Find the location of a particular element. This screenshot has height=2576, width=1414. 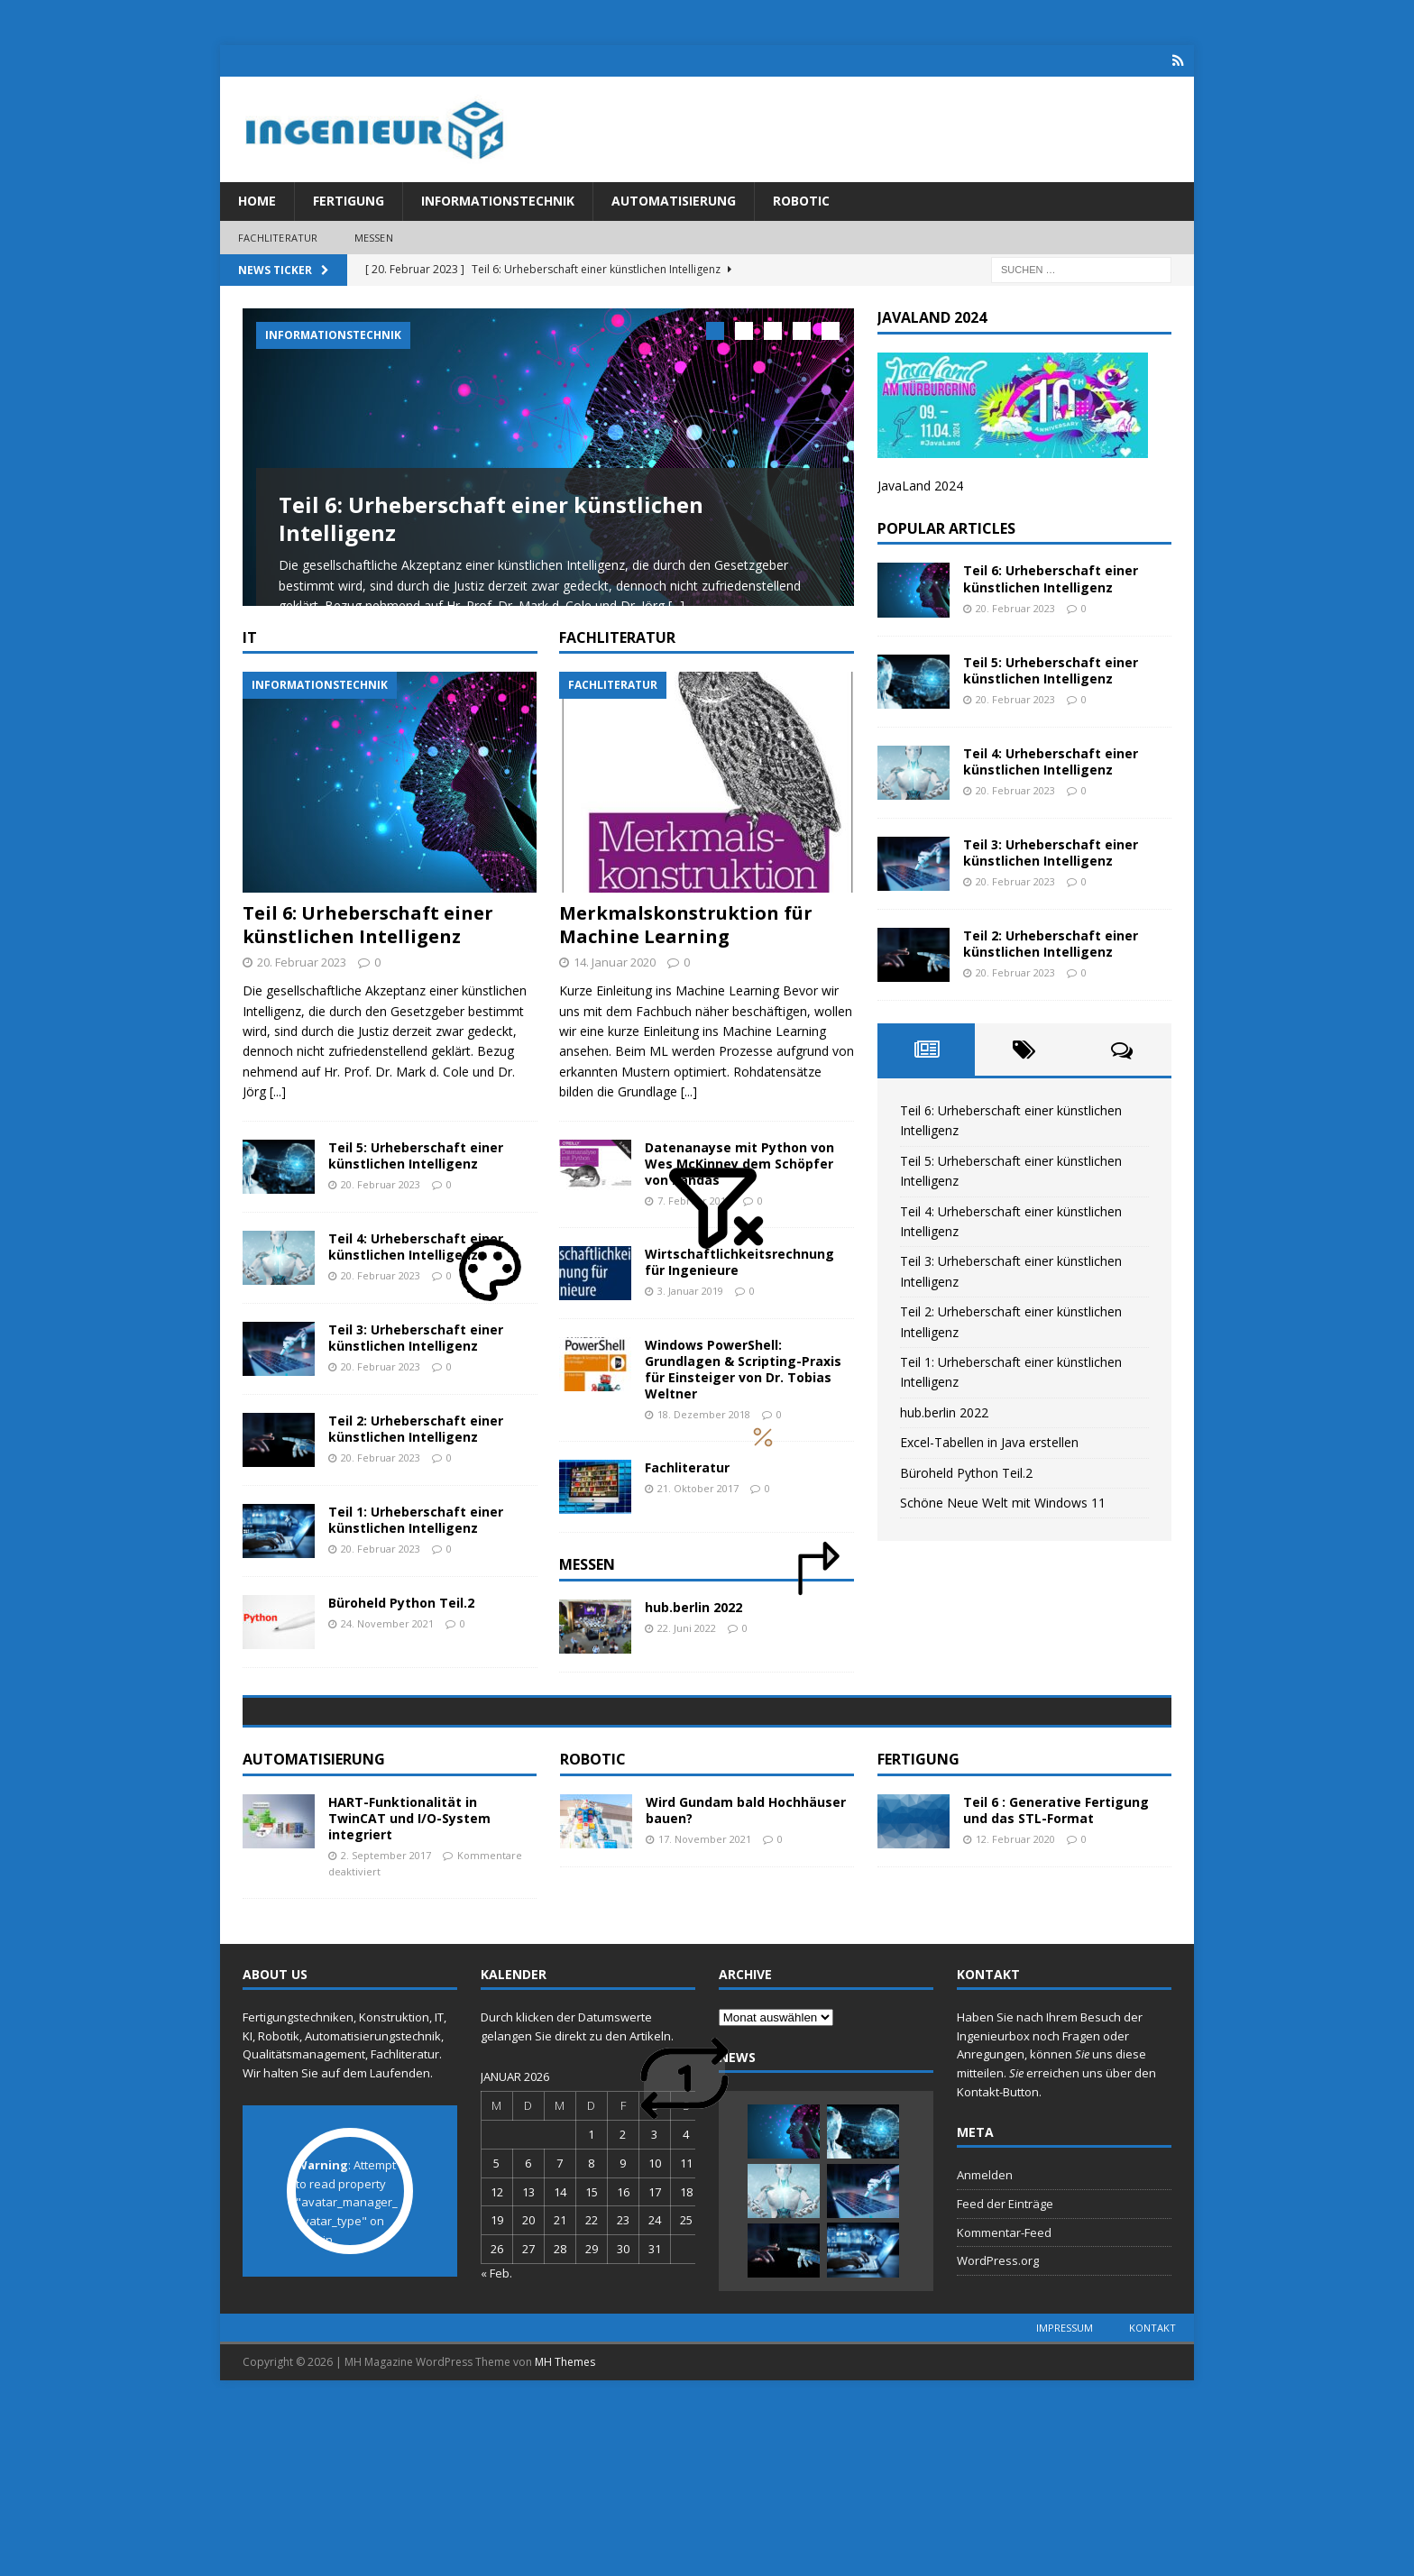

repeat the current track once is located at coordinates (684, 2078).